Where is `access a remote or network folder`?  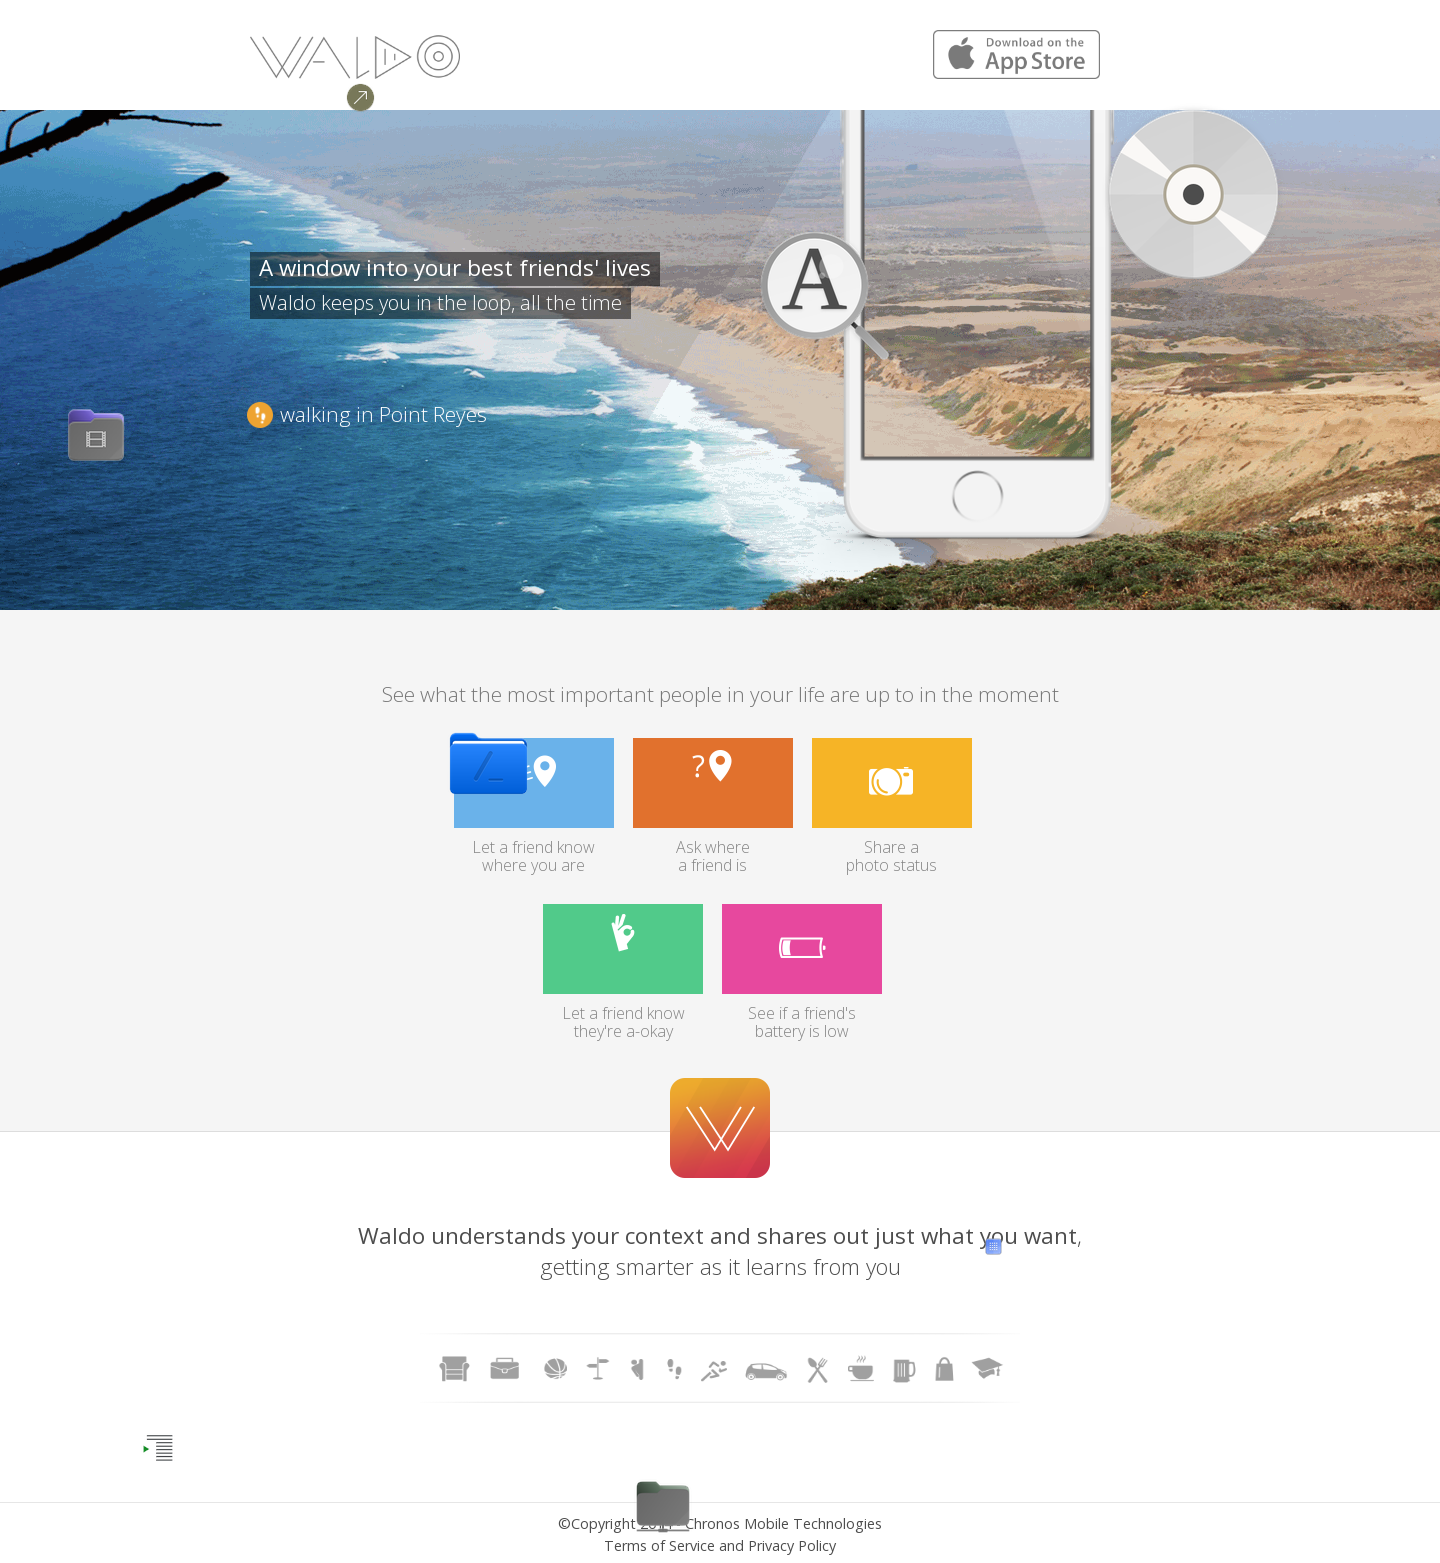 access a remote or network folder is located at coordinates (663, 1506).